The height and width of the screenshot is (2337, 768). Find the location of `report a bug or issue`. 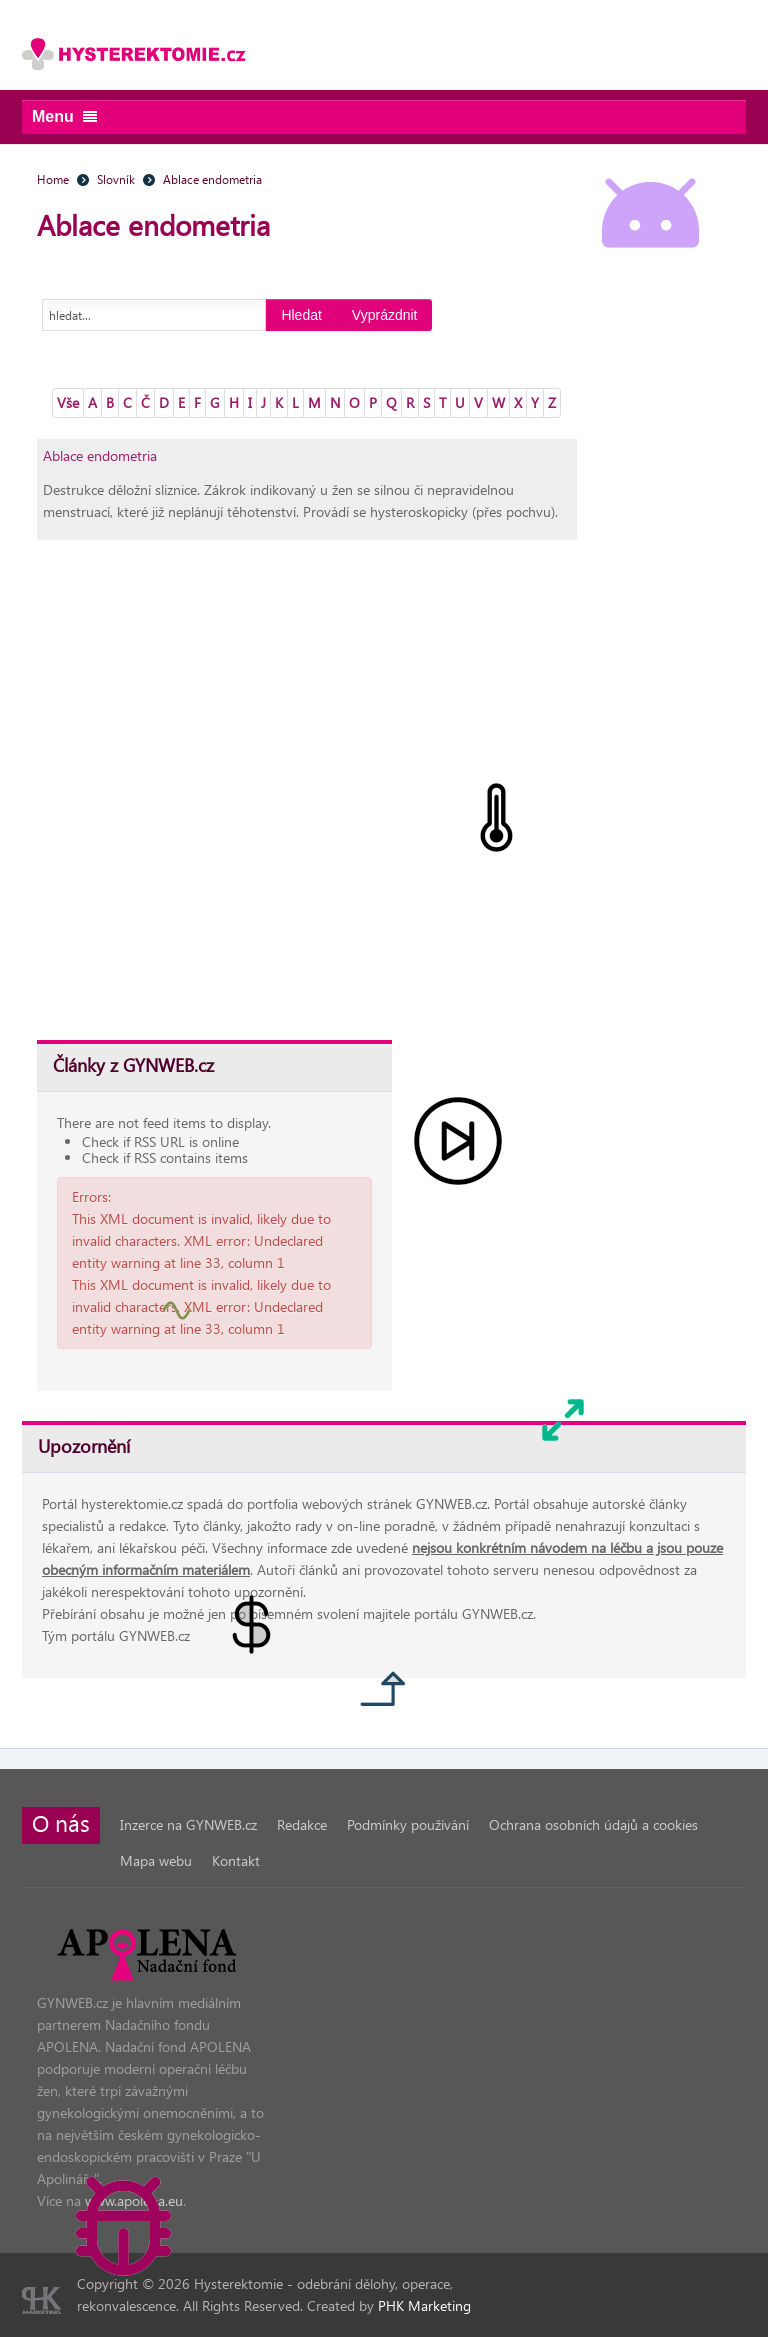

report a bug or issue is located at coordinates (123, 2224).